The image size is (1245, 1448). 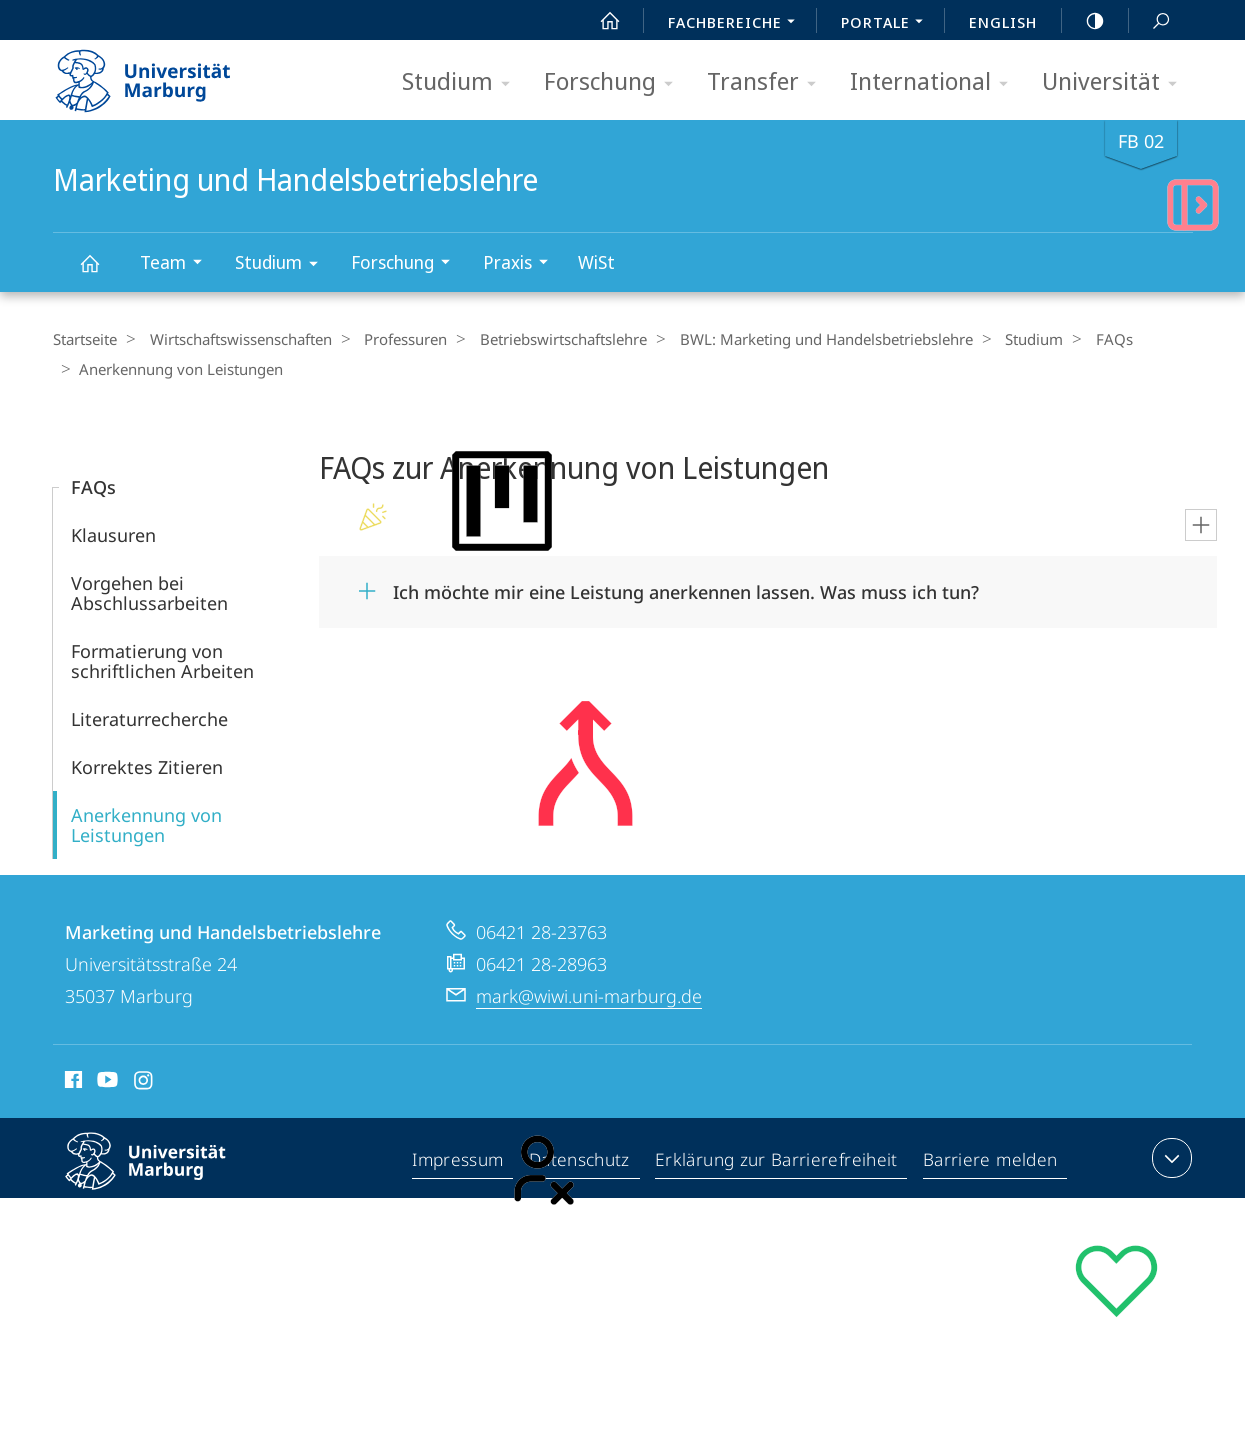 I want to click on remove a user from a list or group, so click(x=537, y=1168).